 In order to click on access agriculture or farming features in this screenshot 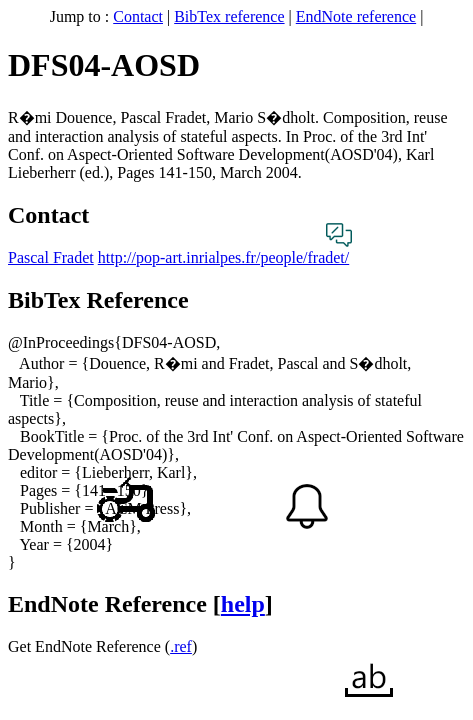, I will do `click(126, 501)`.